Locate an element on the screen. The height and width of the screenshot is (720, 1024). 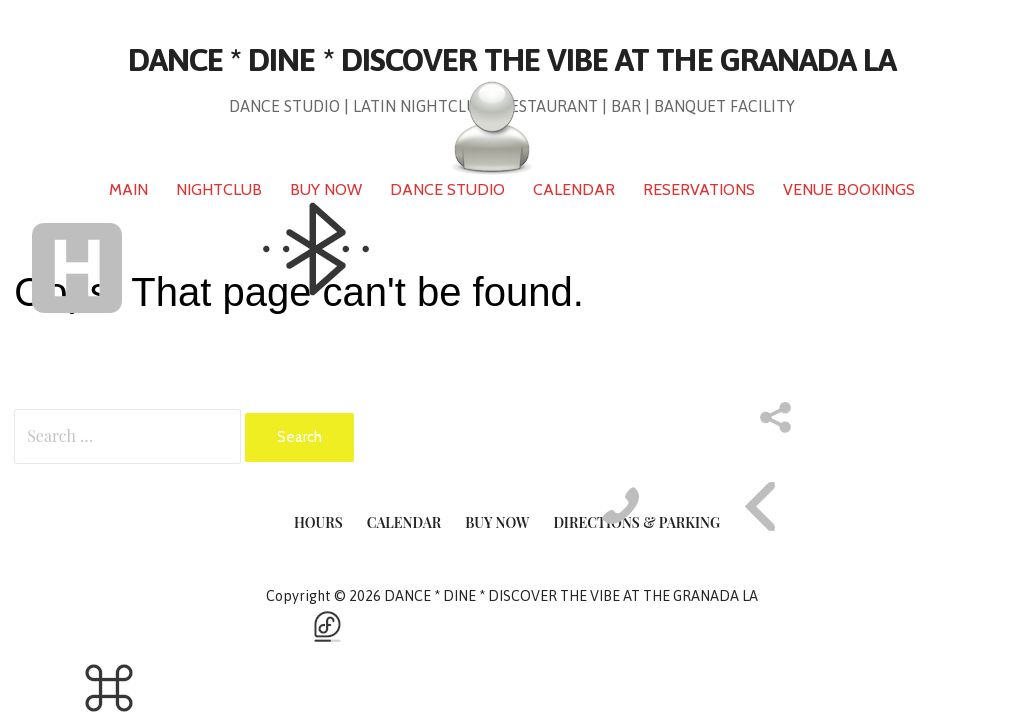
bluetooth is enabled and active is located at coordinates (316, 249).